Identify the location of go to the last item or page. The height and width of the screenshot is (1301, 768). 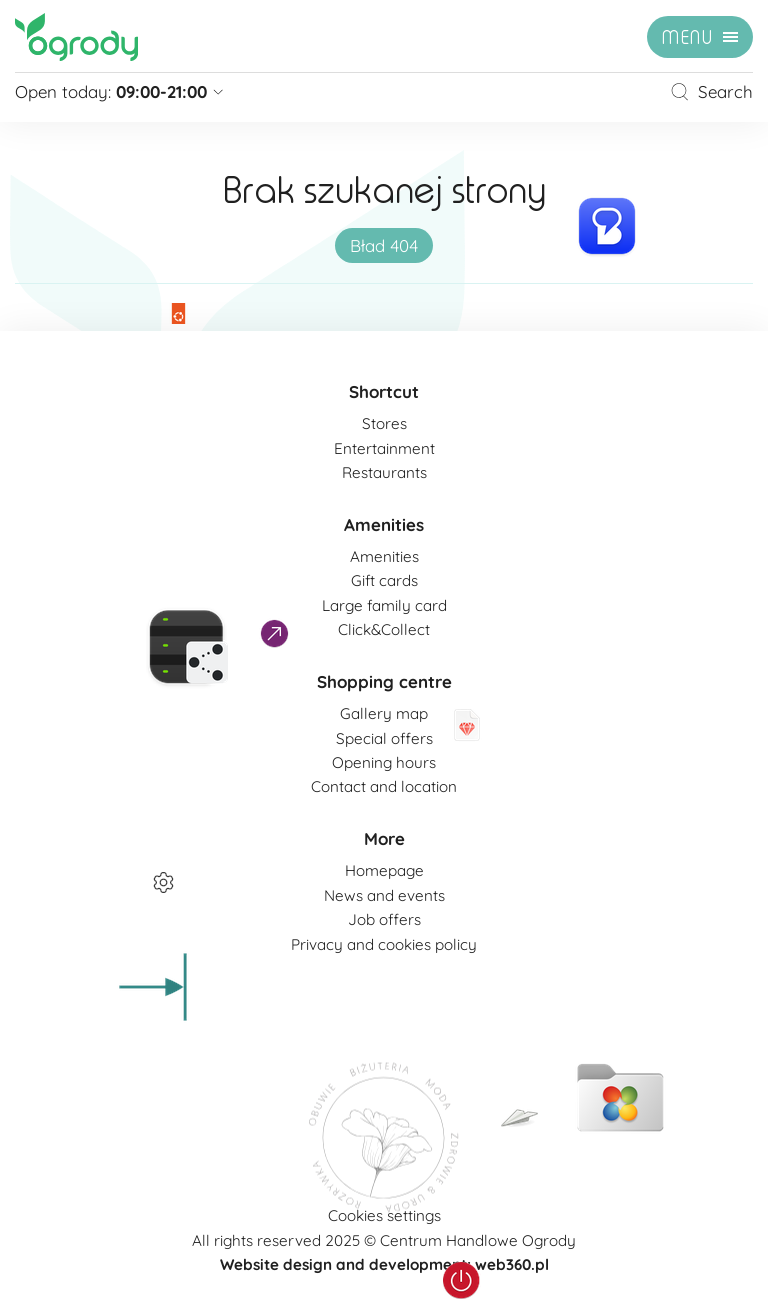
(153, 987).